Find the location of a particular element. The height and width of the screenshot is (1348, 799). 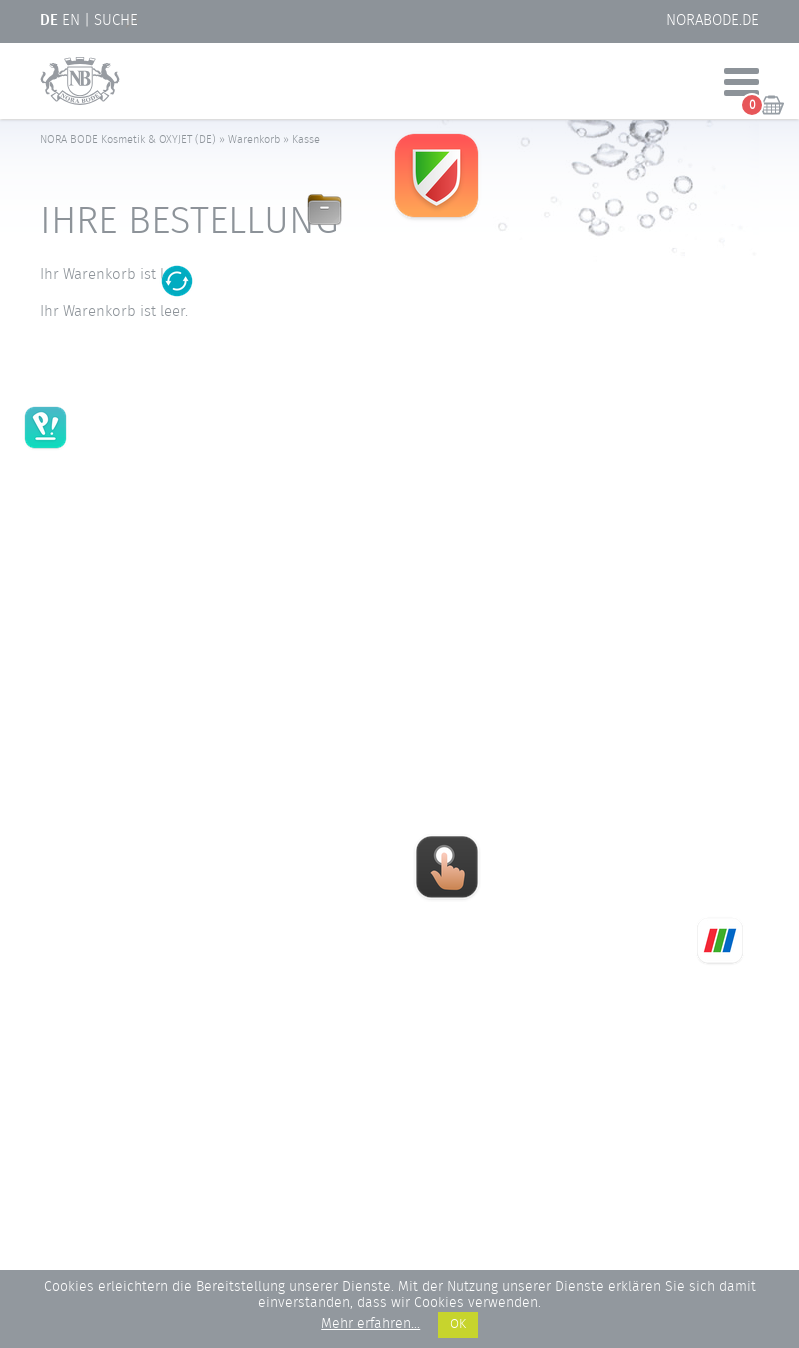

open ParaView application is located at coordinates (720, 941).